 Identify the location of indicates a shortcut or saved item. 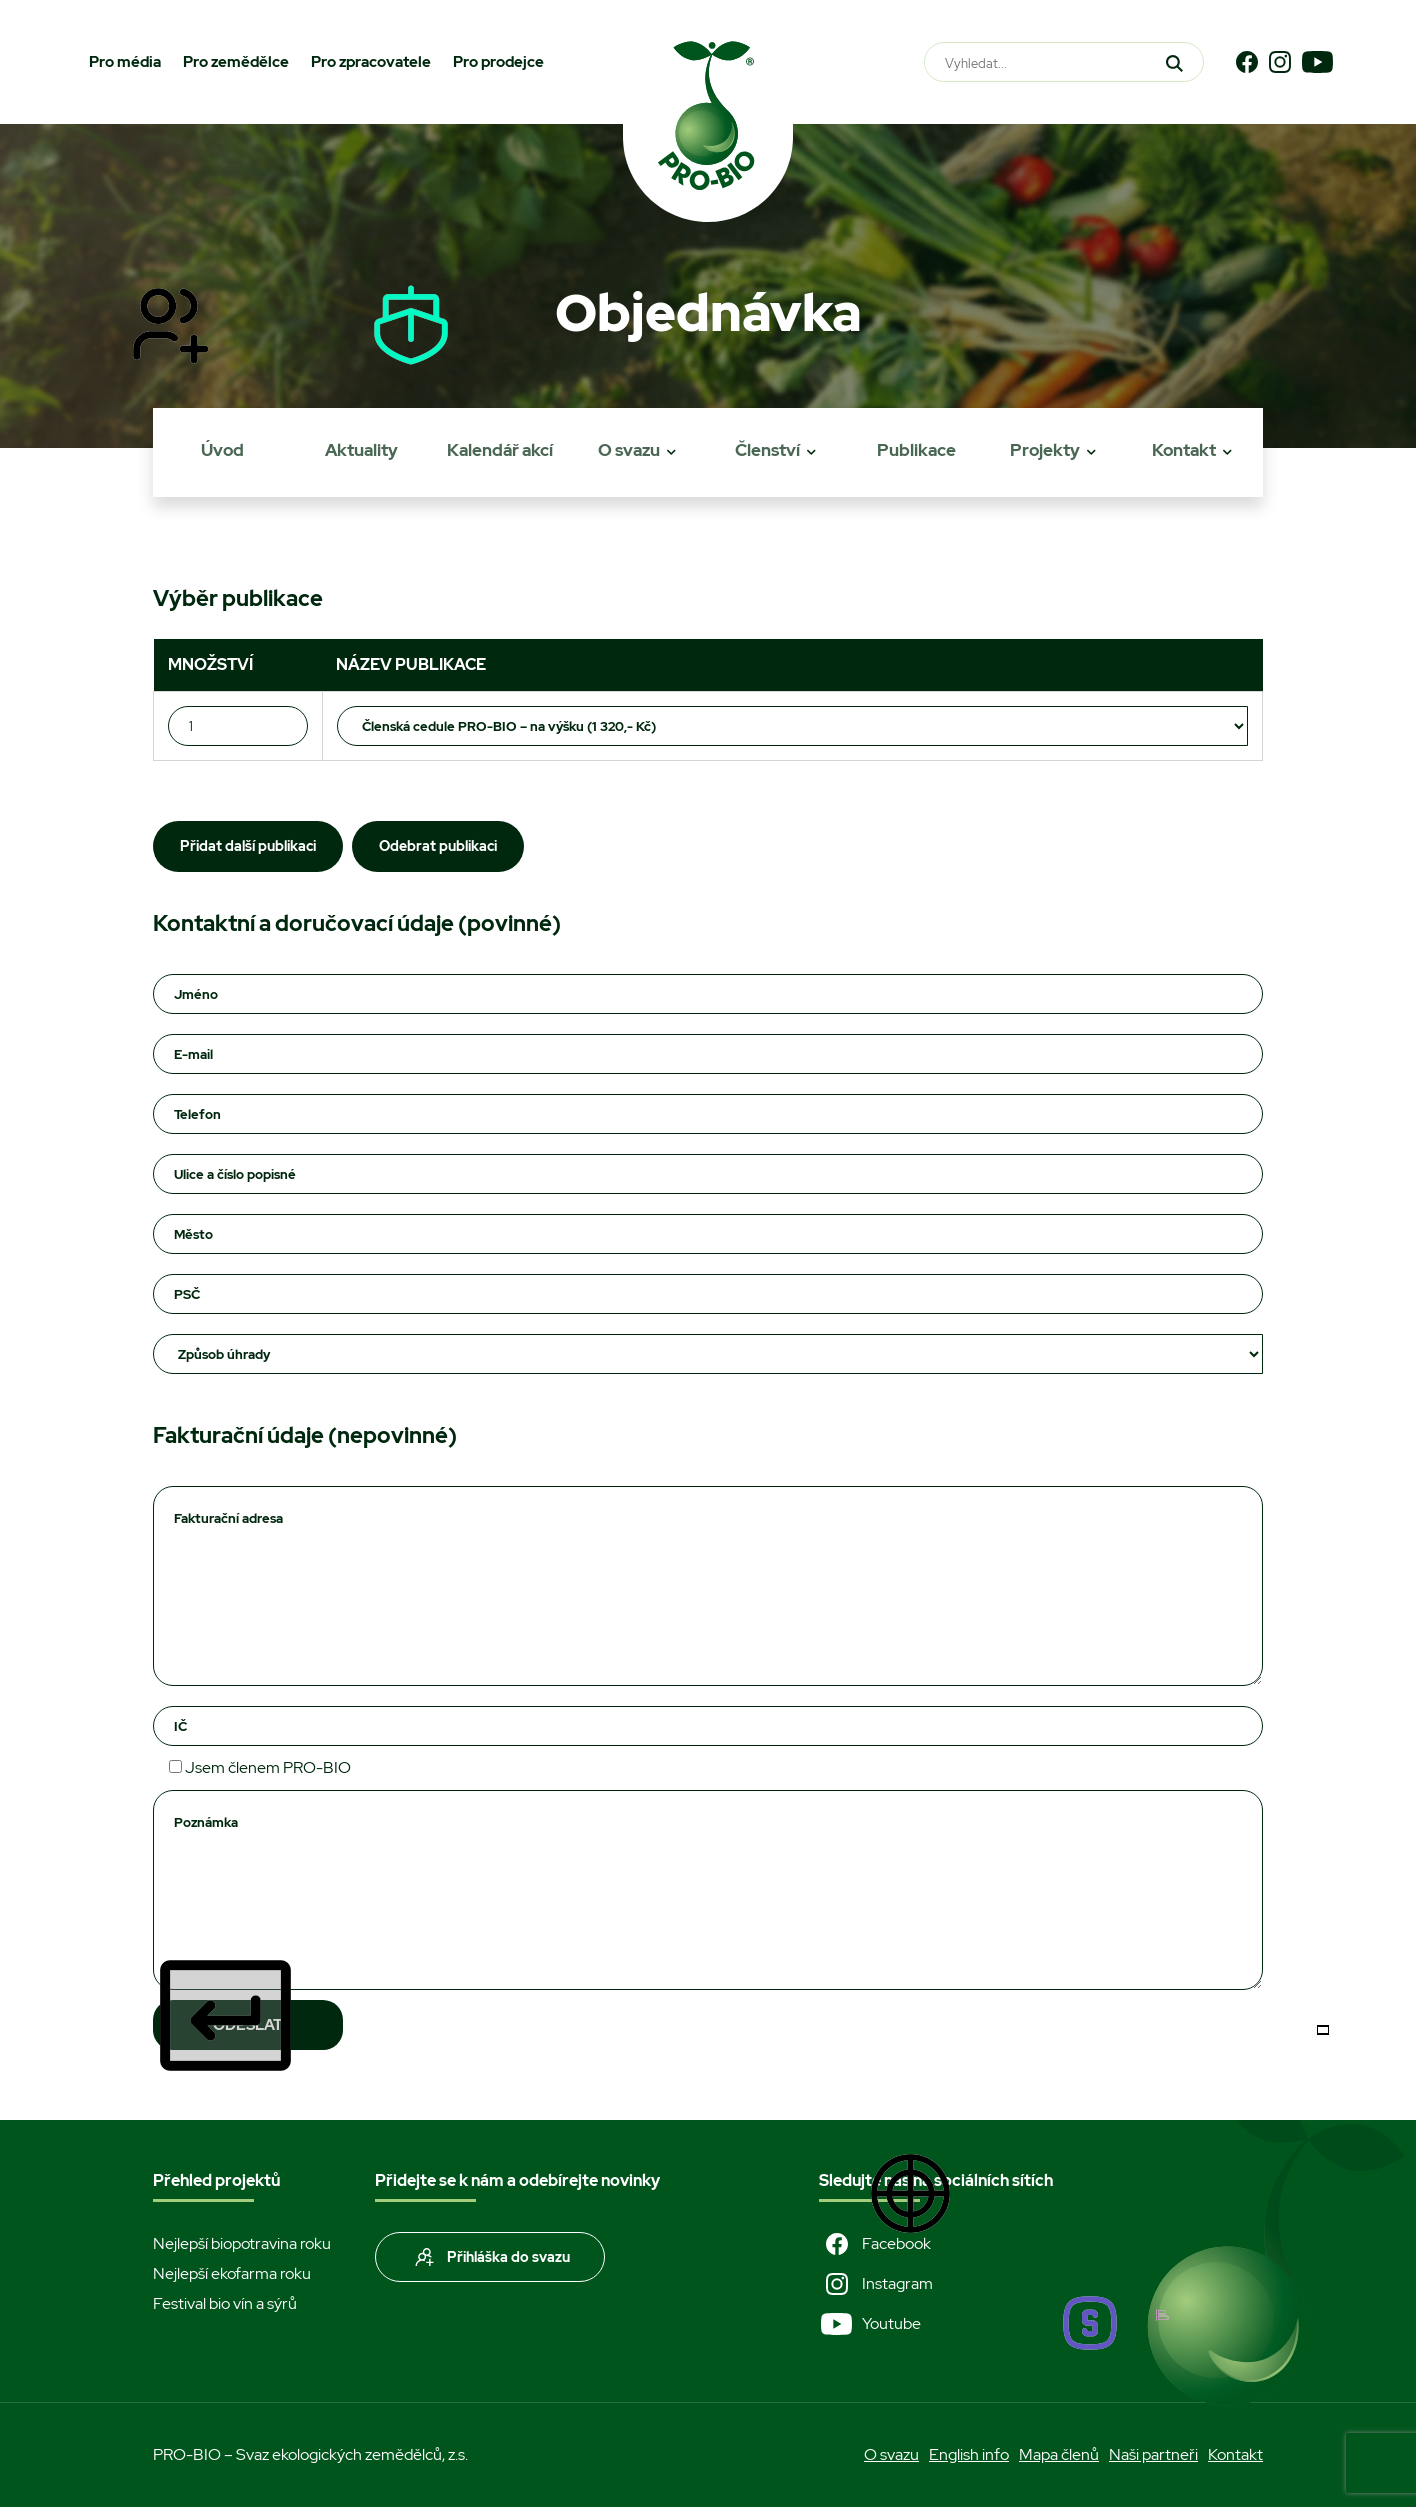
(1090, 2323).